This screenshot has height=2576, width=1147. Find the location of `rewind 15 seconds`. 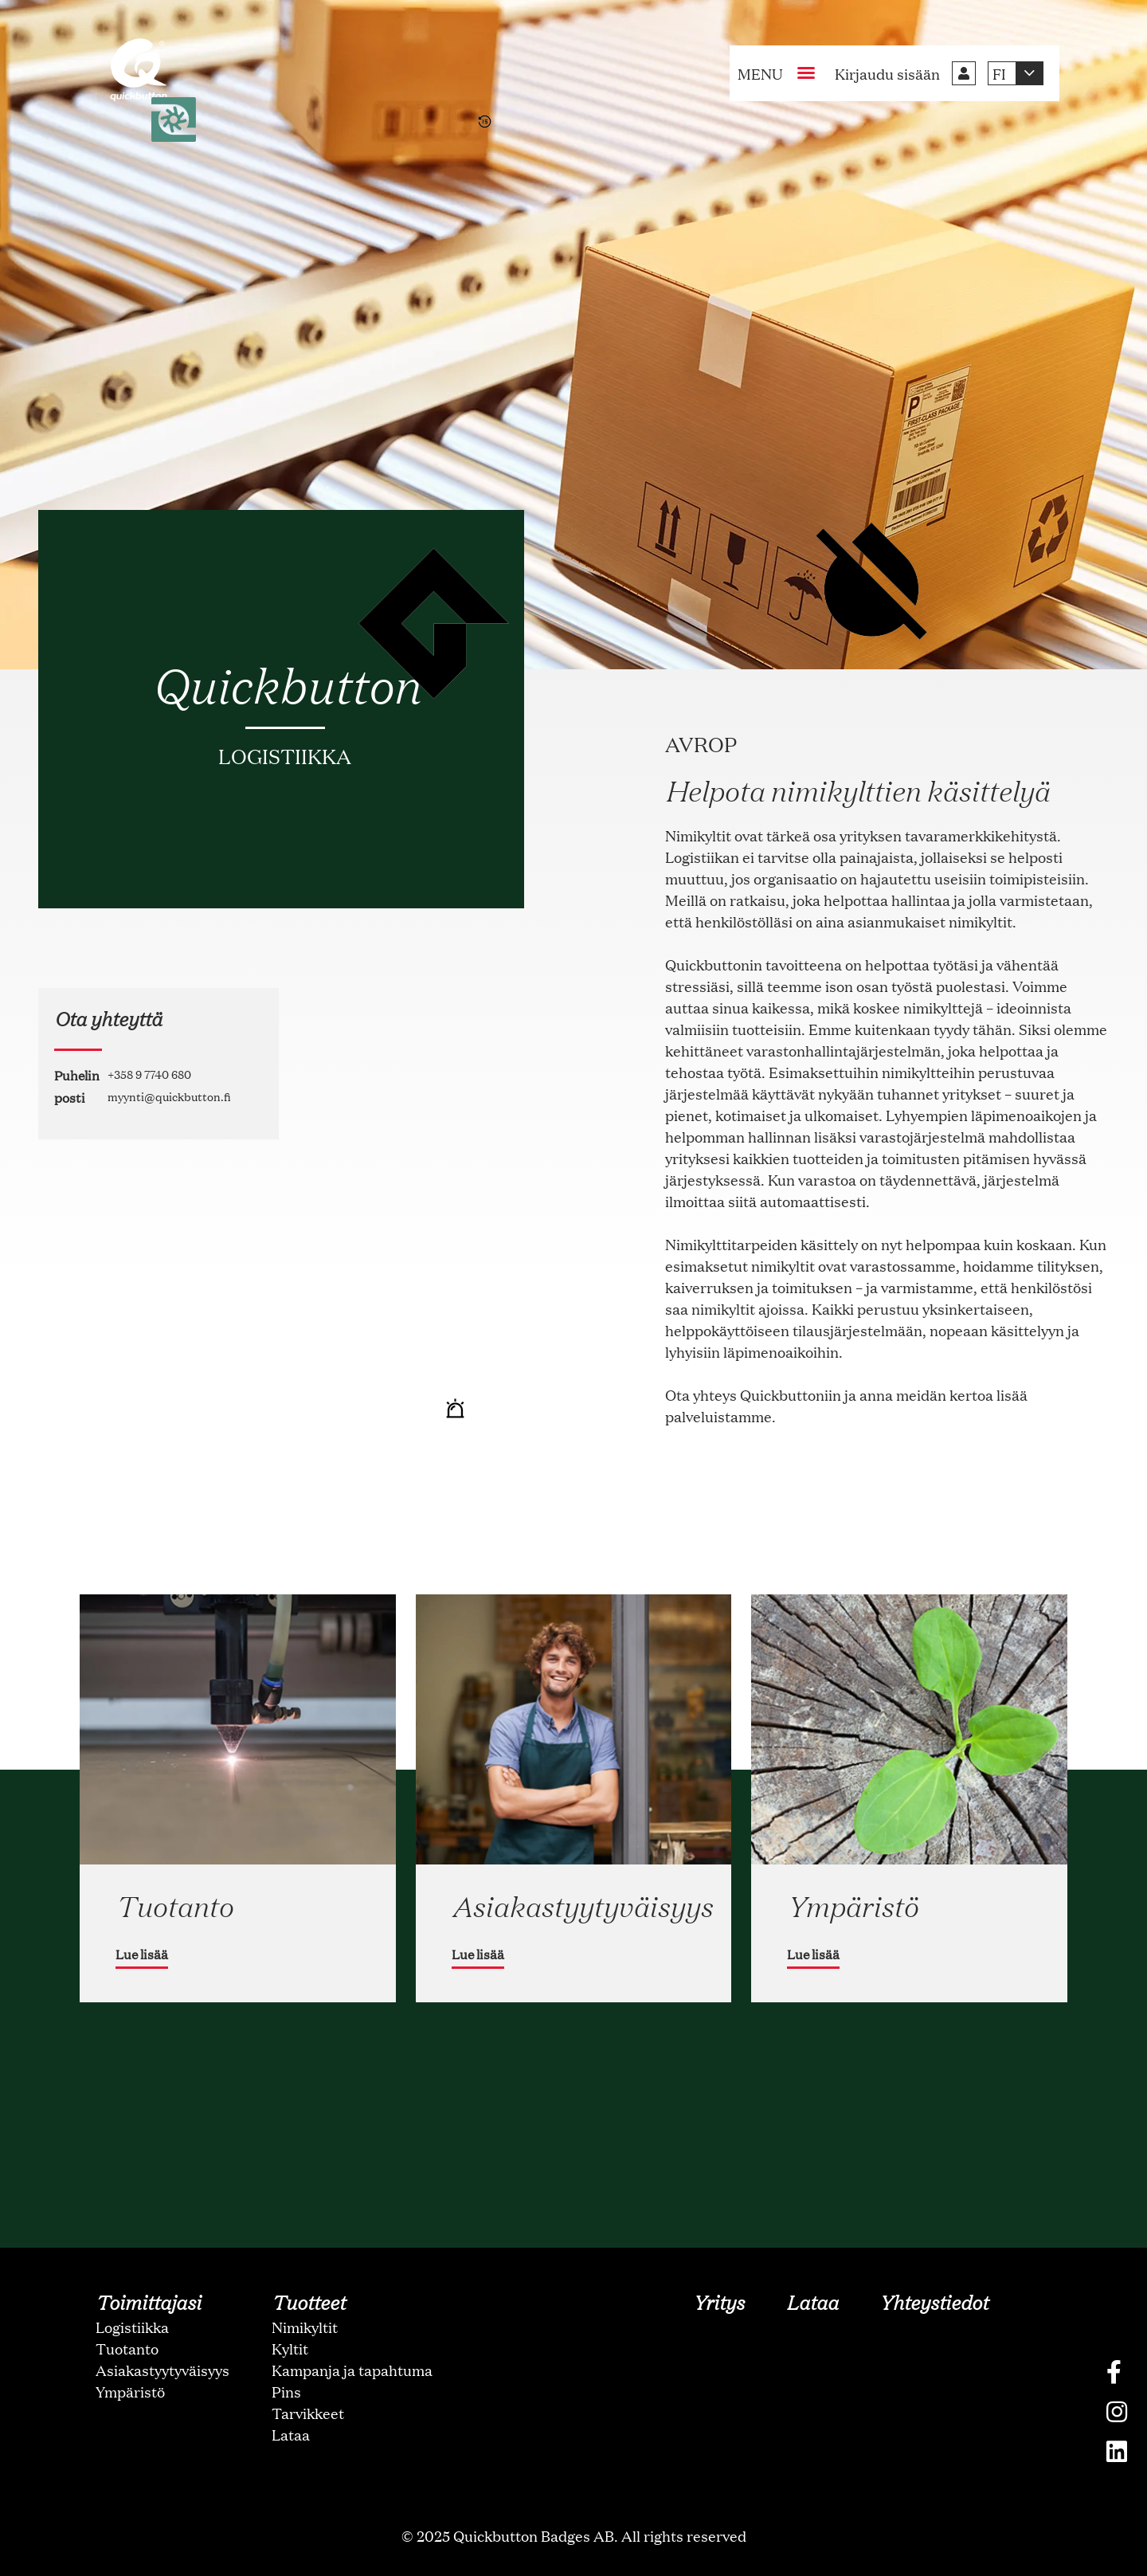

rewind 15 seconds is located at coordinates (484, 121).